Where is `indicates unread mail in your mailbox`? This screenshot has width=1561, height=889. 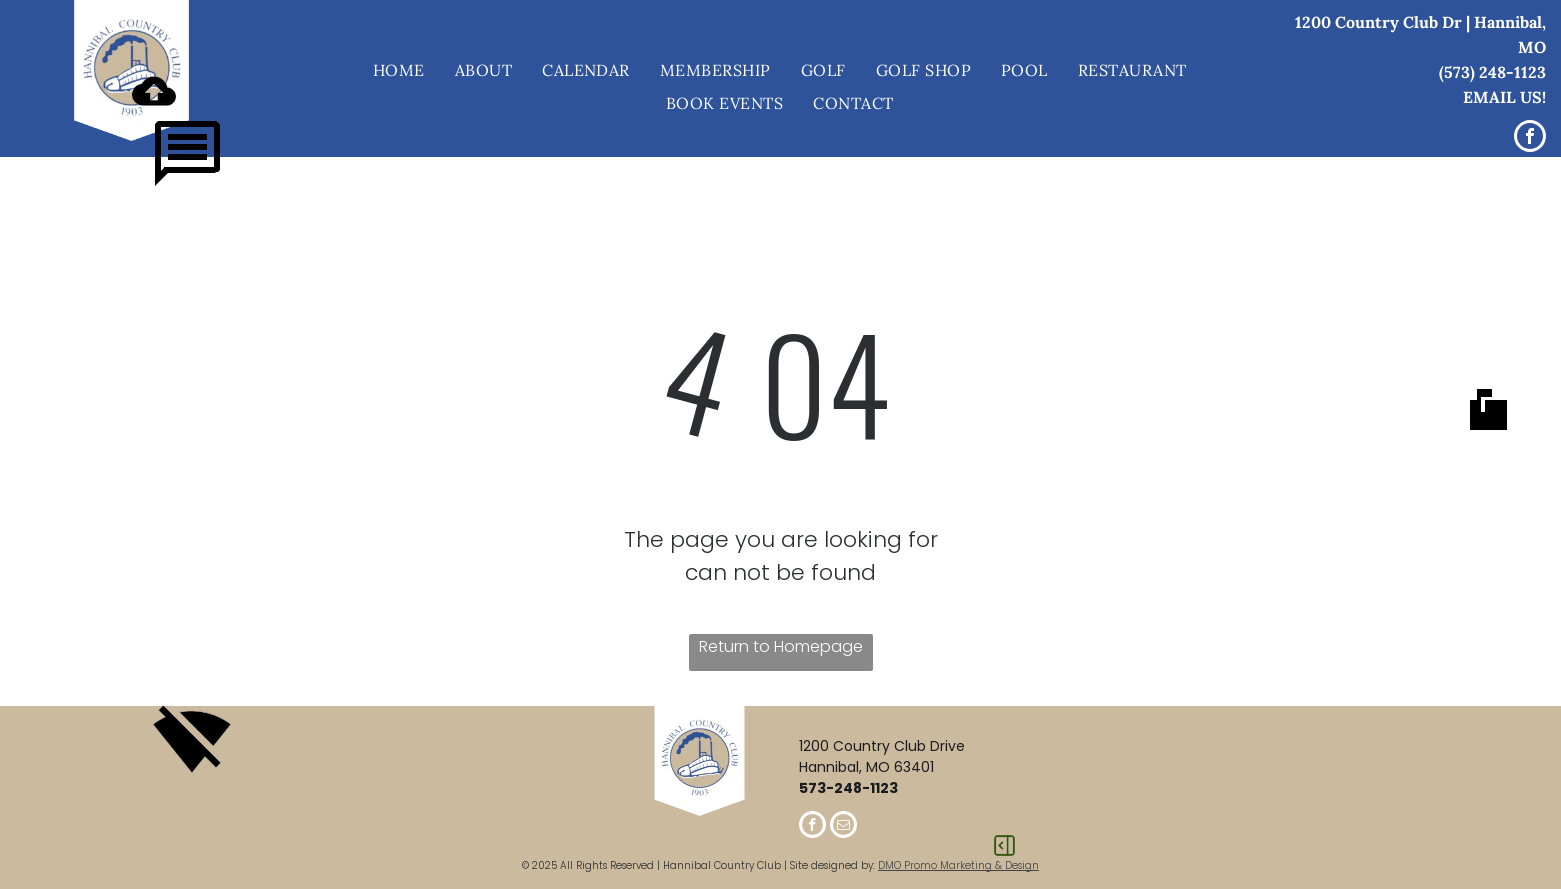 indicates unread mail in your mailbox is located at coordinates (1488, 411).